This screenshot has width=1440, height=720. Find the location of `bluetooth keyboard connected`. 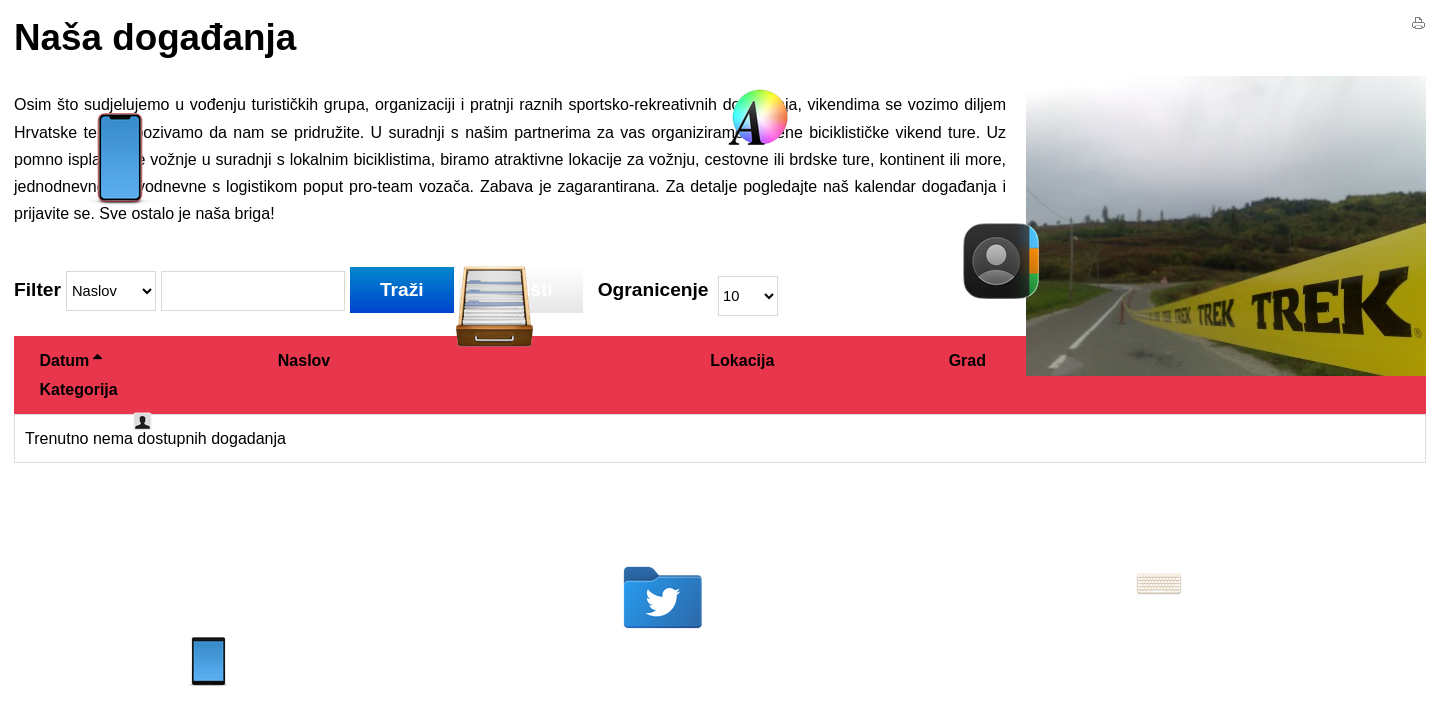

bluetooth keyboard connected is located at coordinates (1159, 584).